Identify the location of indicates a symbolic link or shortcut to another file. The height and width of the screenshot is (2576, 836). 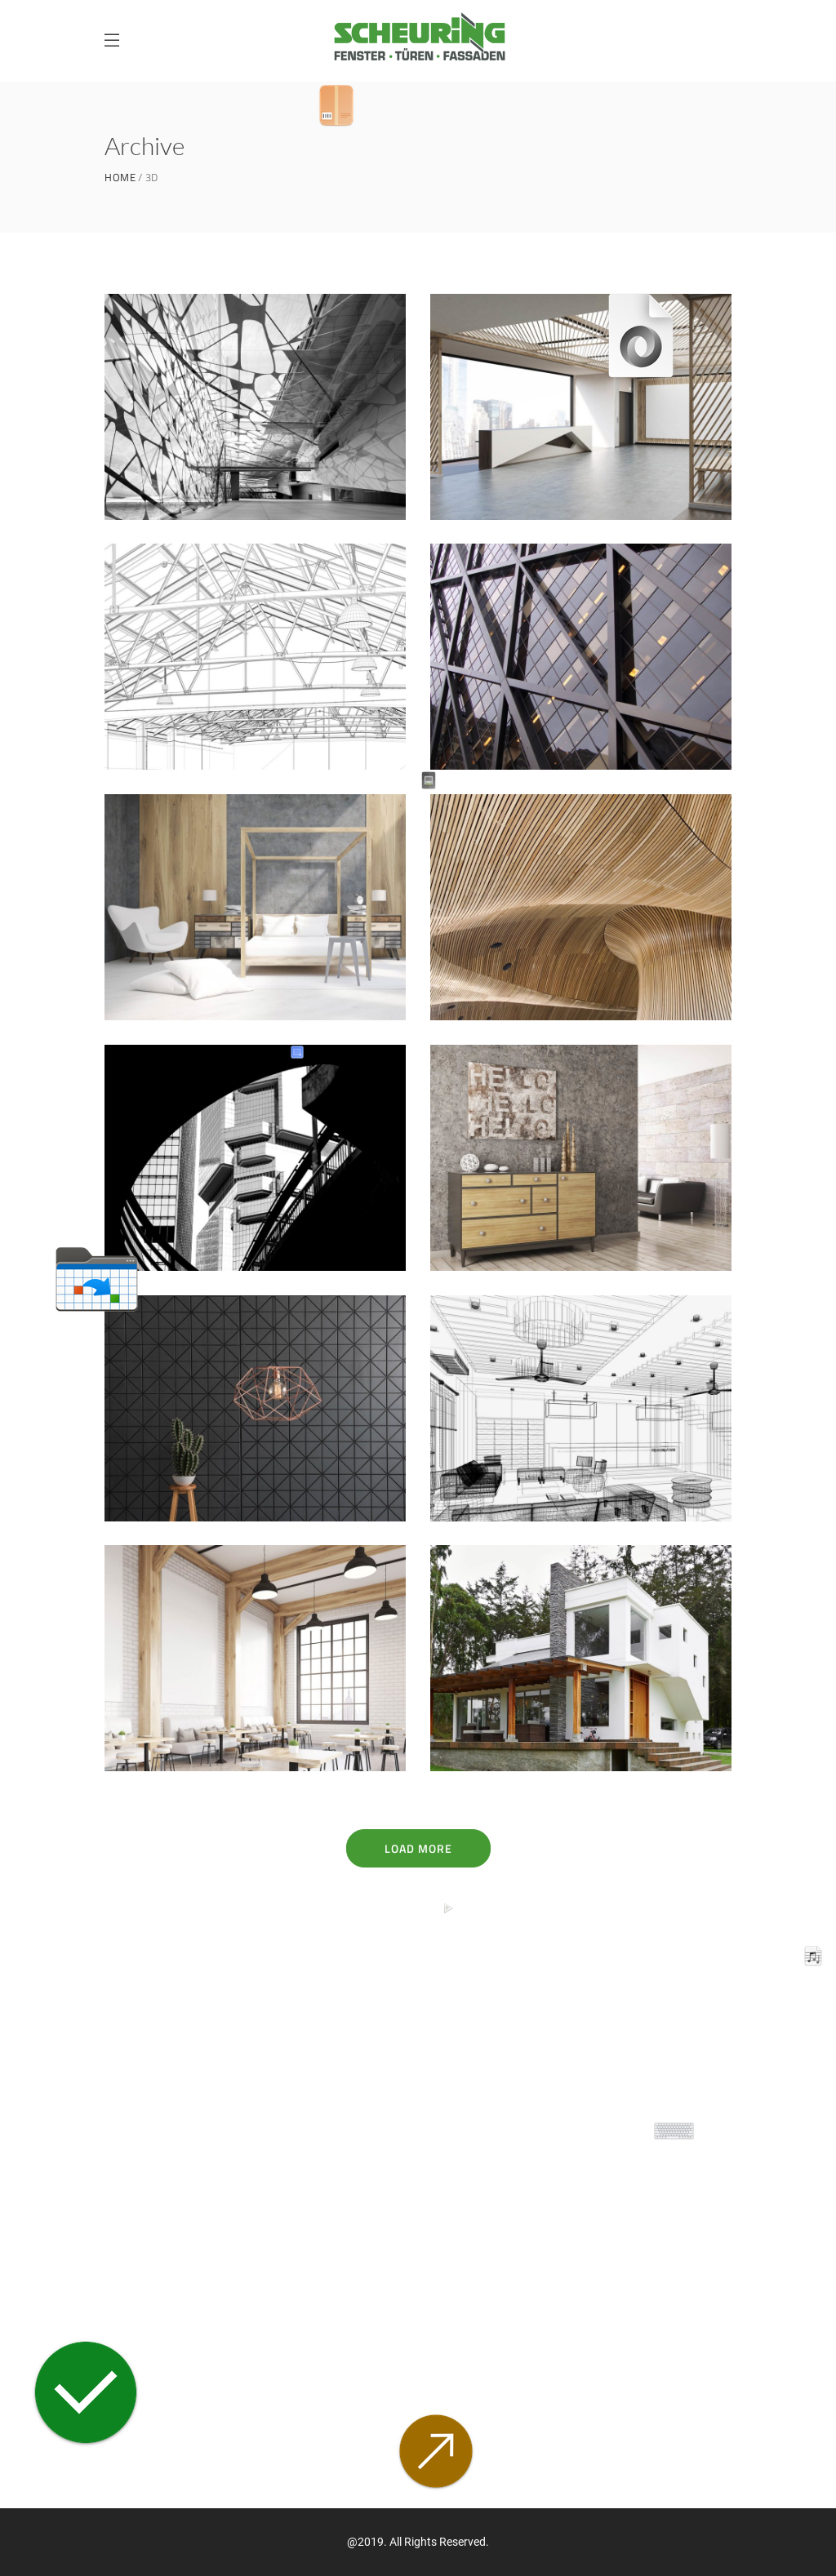
(436, 2451).